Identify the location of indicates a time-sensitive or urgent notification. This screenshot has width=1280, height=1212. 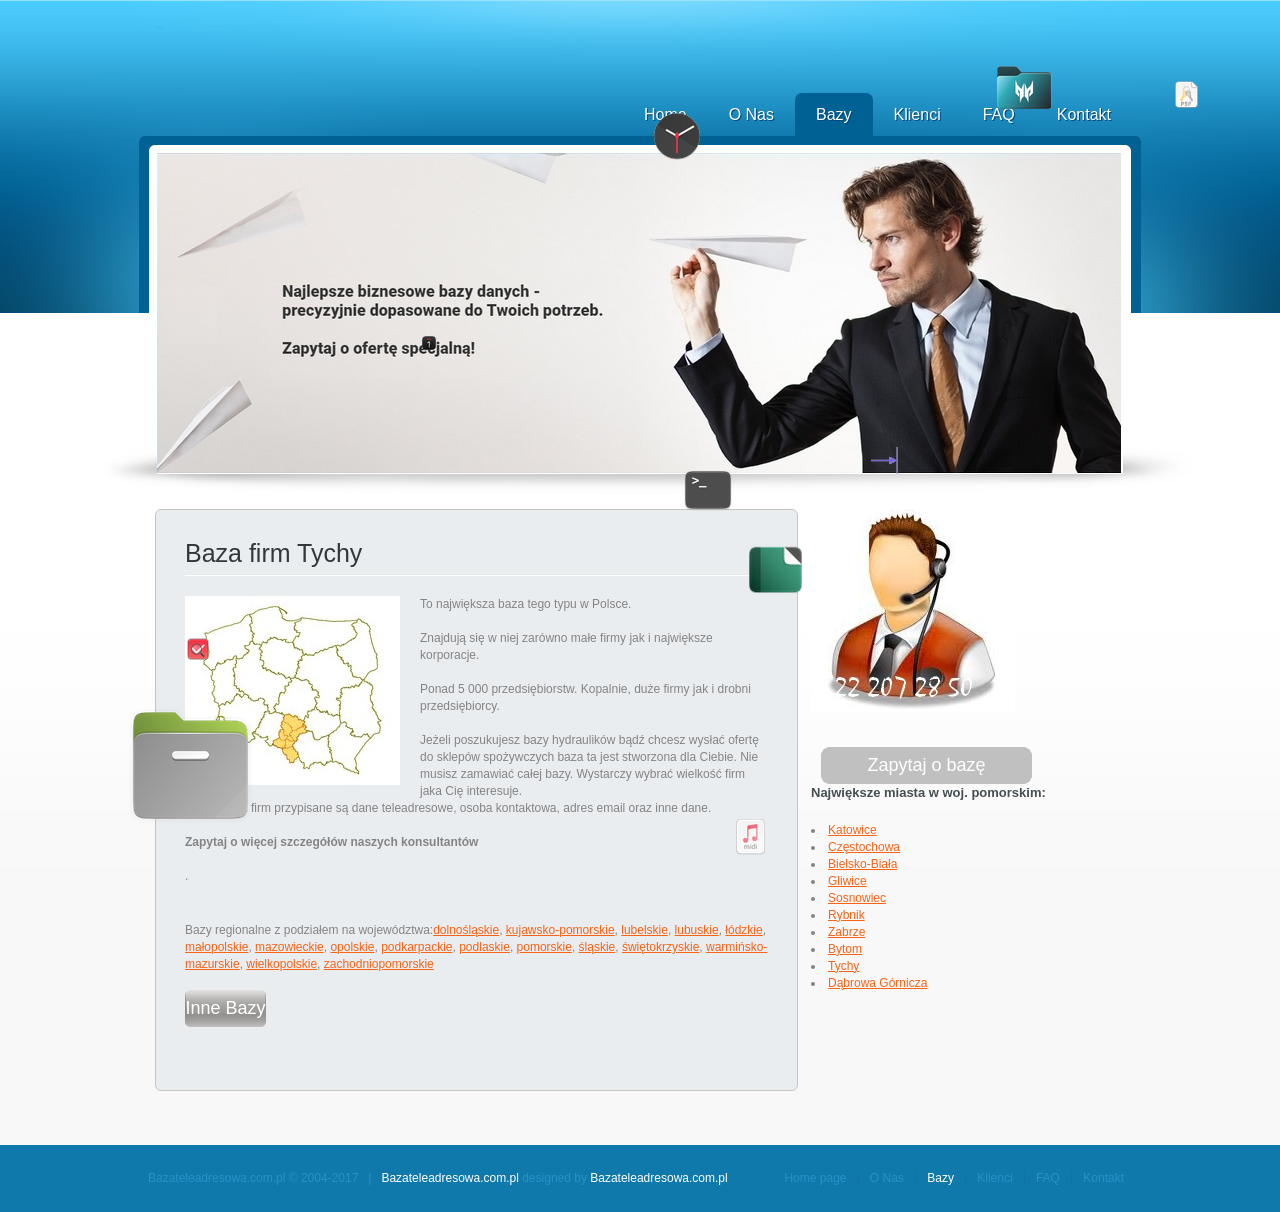
(677, 136).